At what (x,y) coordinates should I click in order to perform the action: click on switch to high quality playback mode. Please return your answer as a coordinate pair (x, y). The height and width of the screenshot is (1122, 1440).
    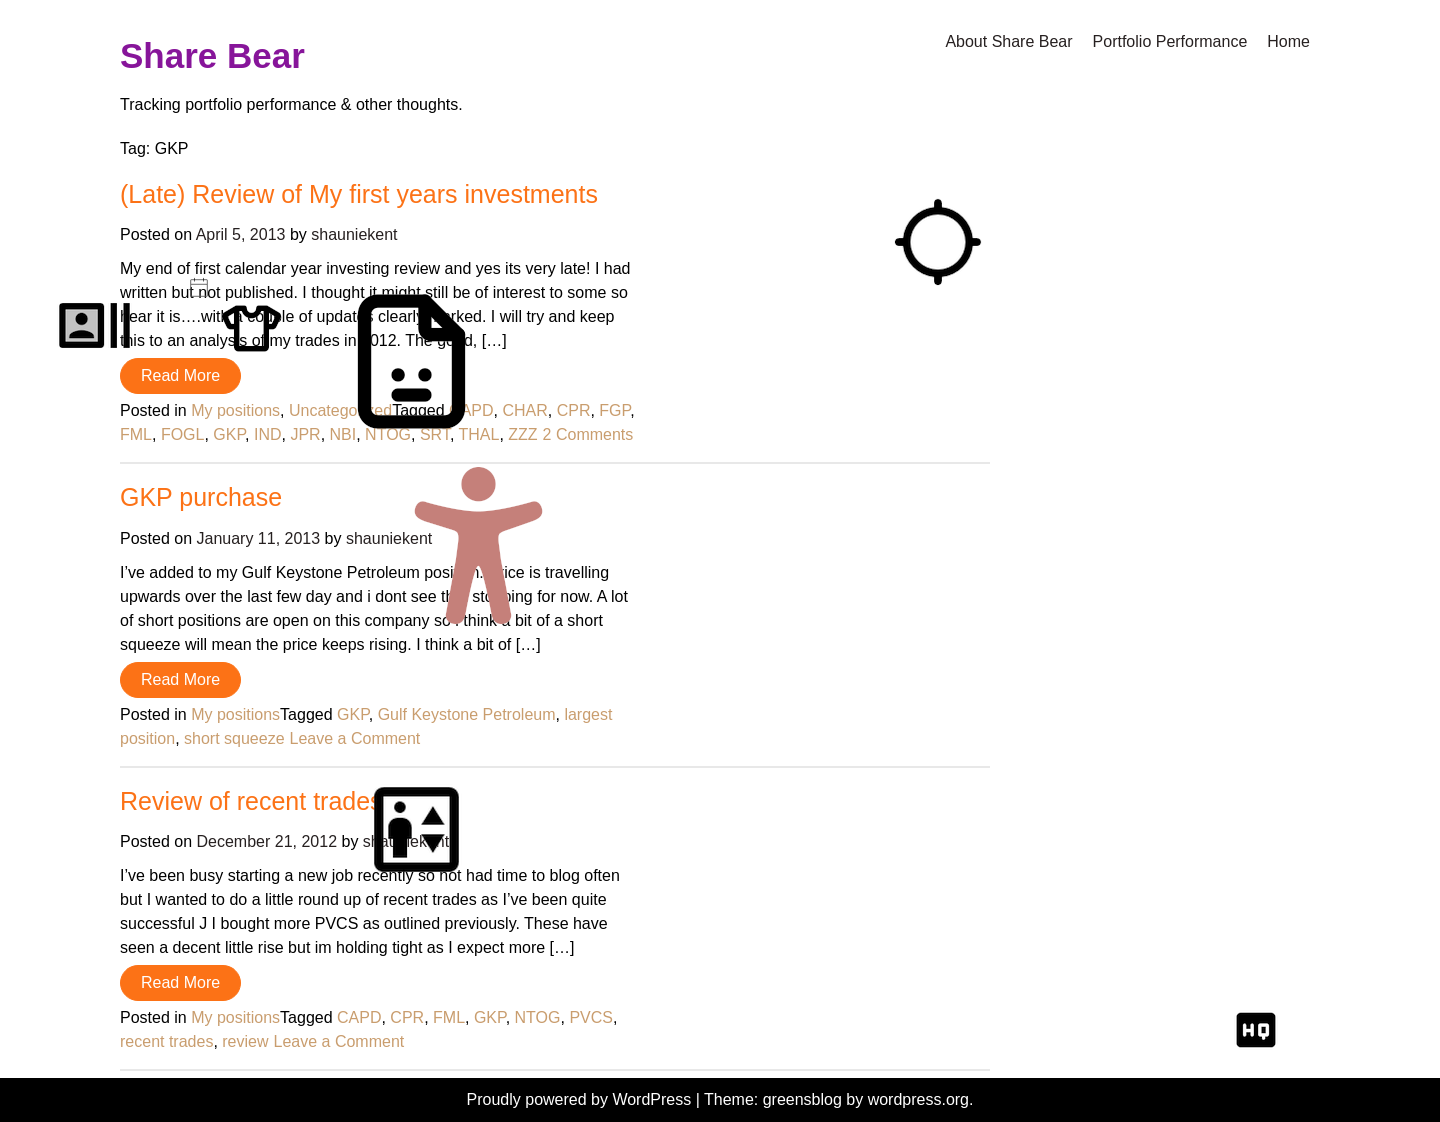
    Looking at the image, I should click on (1256, 1030).